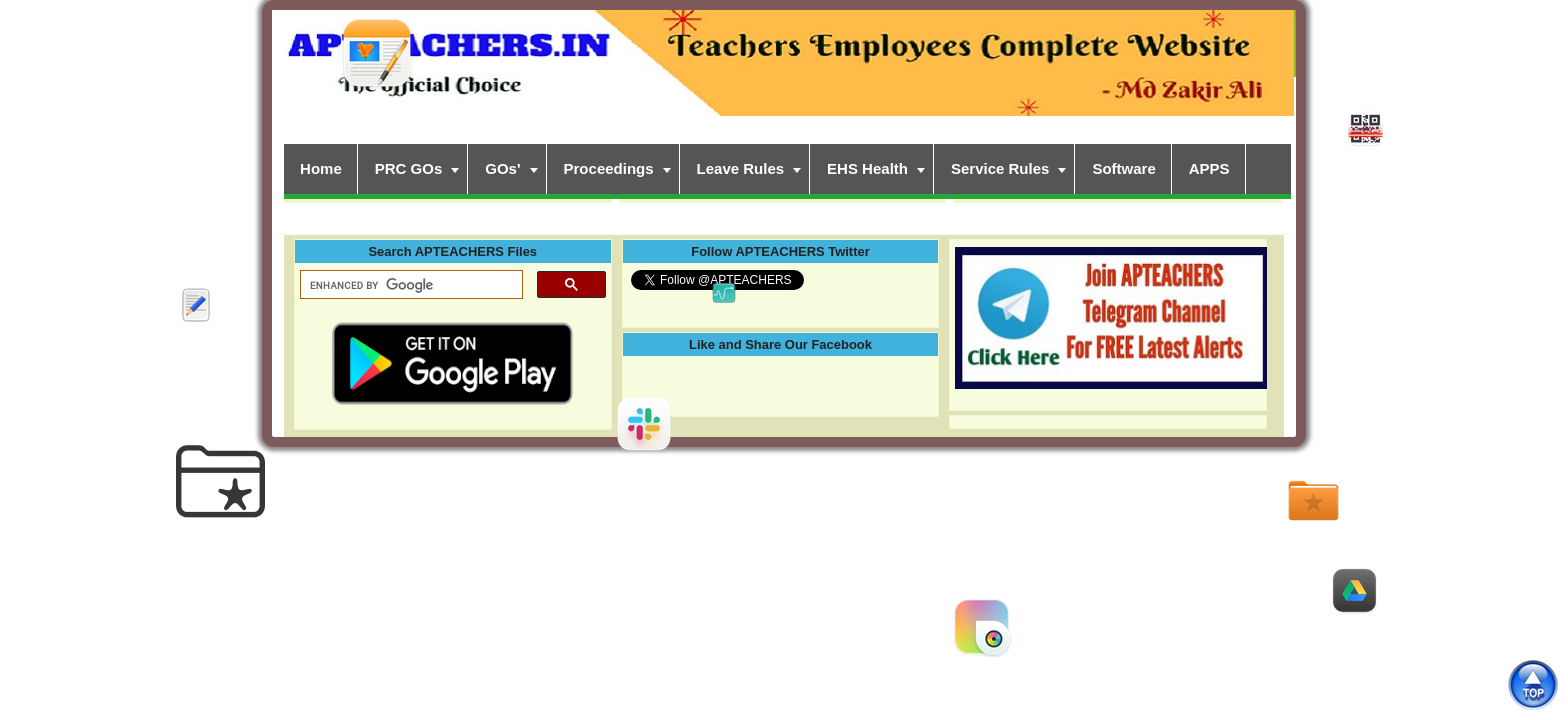 The image size is (1568, 720). What do you see at coordinates (981, 626) in the screenshot?
I see `open colorgrab color picker app` at bounding box center [981, 626].